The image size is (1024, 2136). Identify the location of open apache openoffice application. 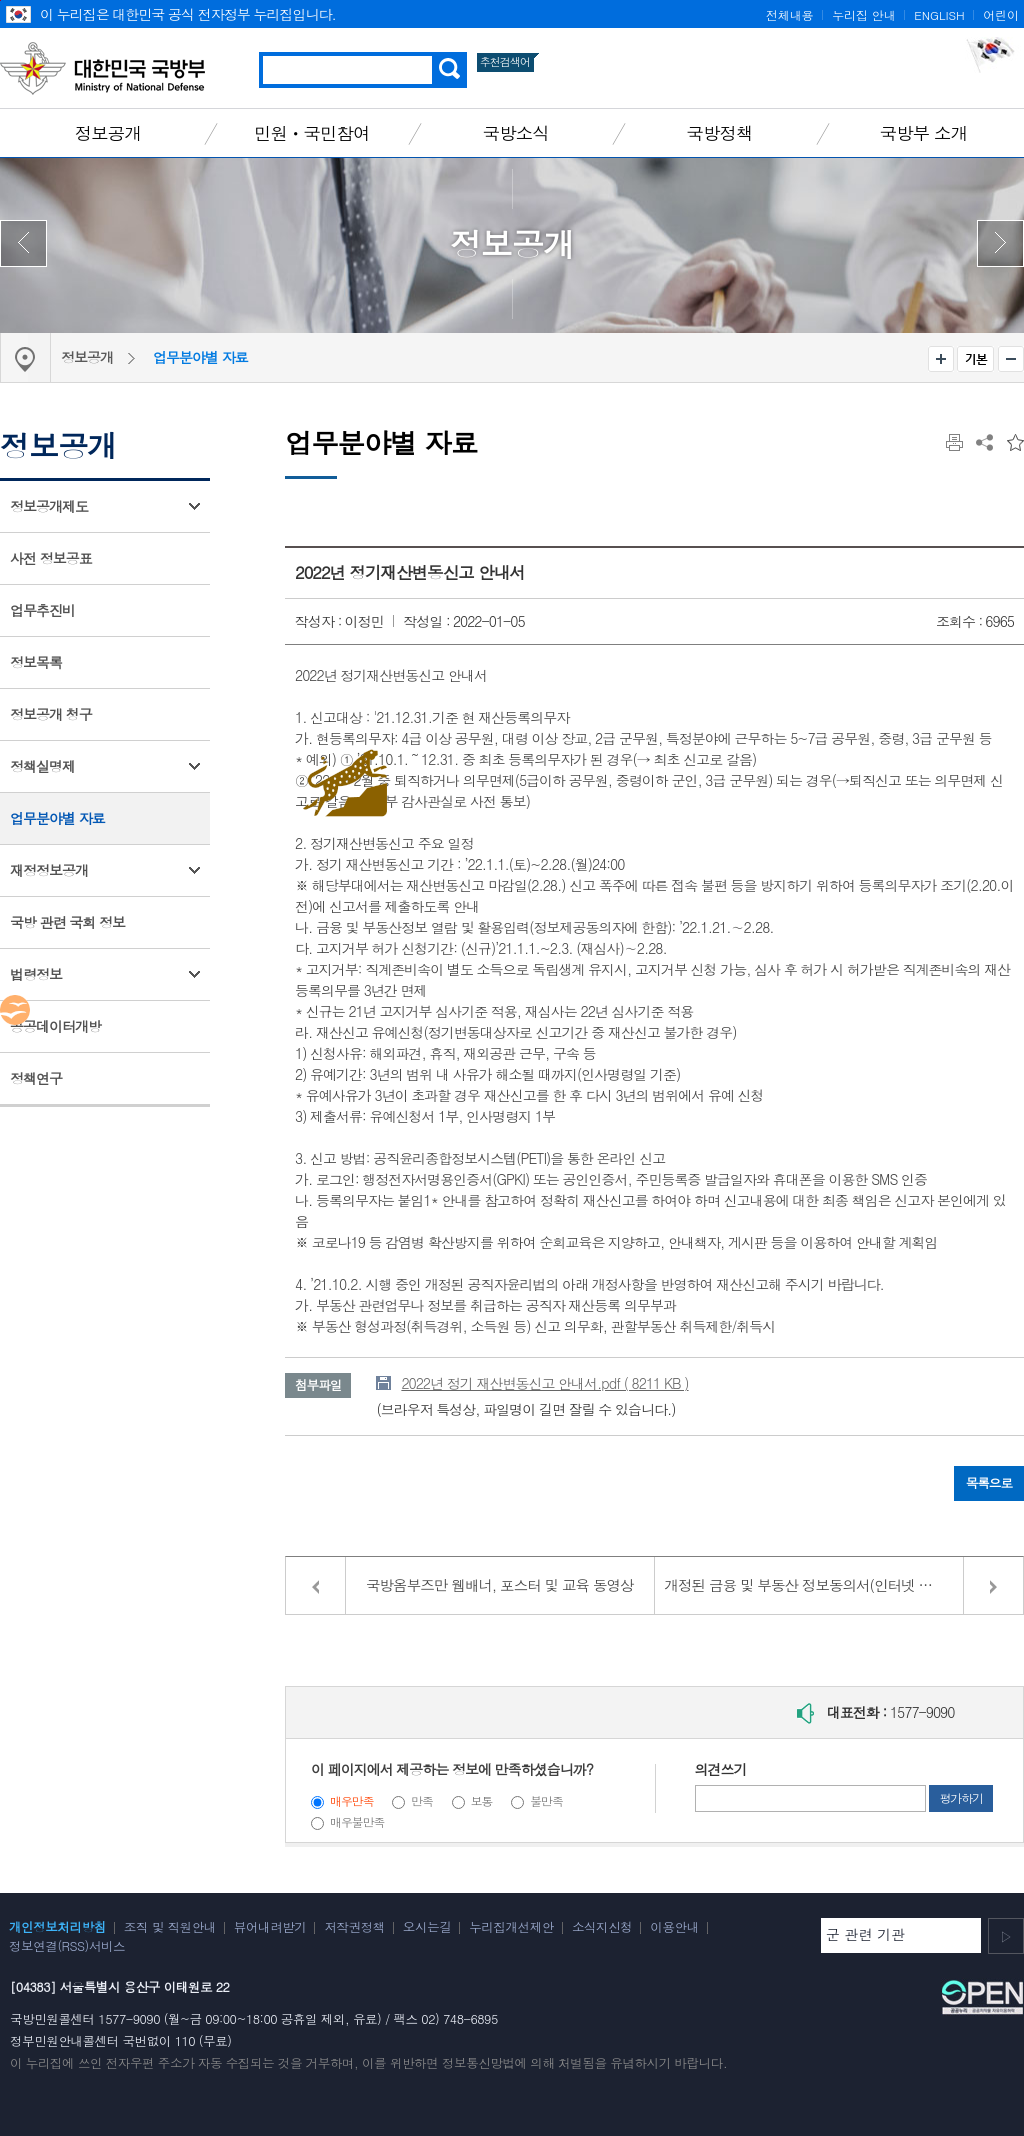
(15, 1010).